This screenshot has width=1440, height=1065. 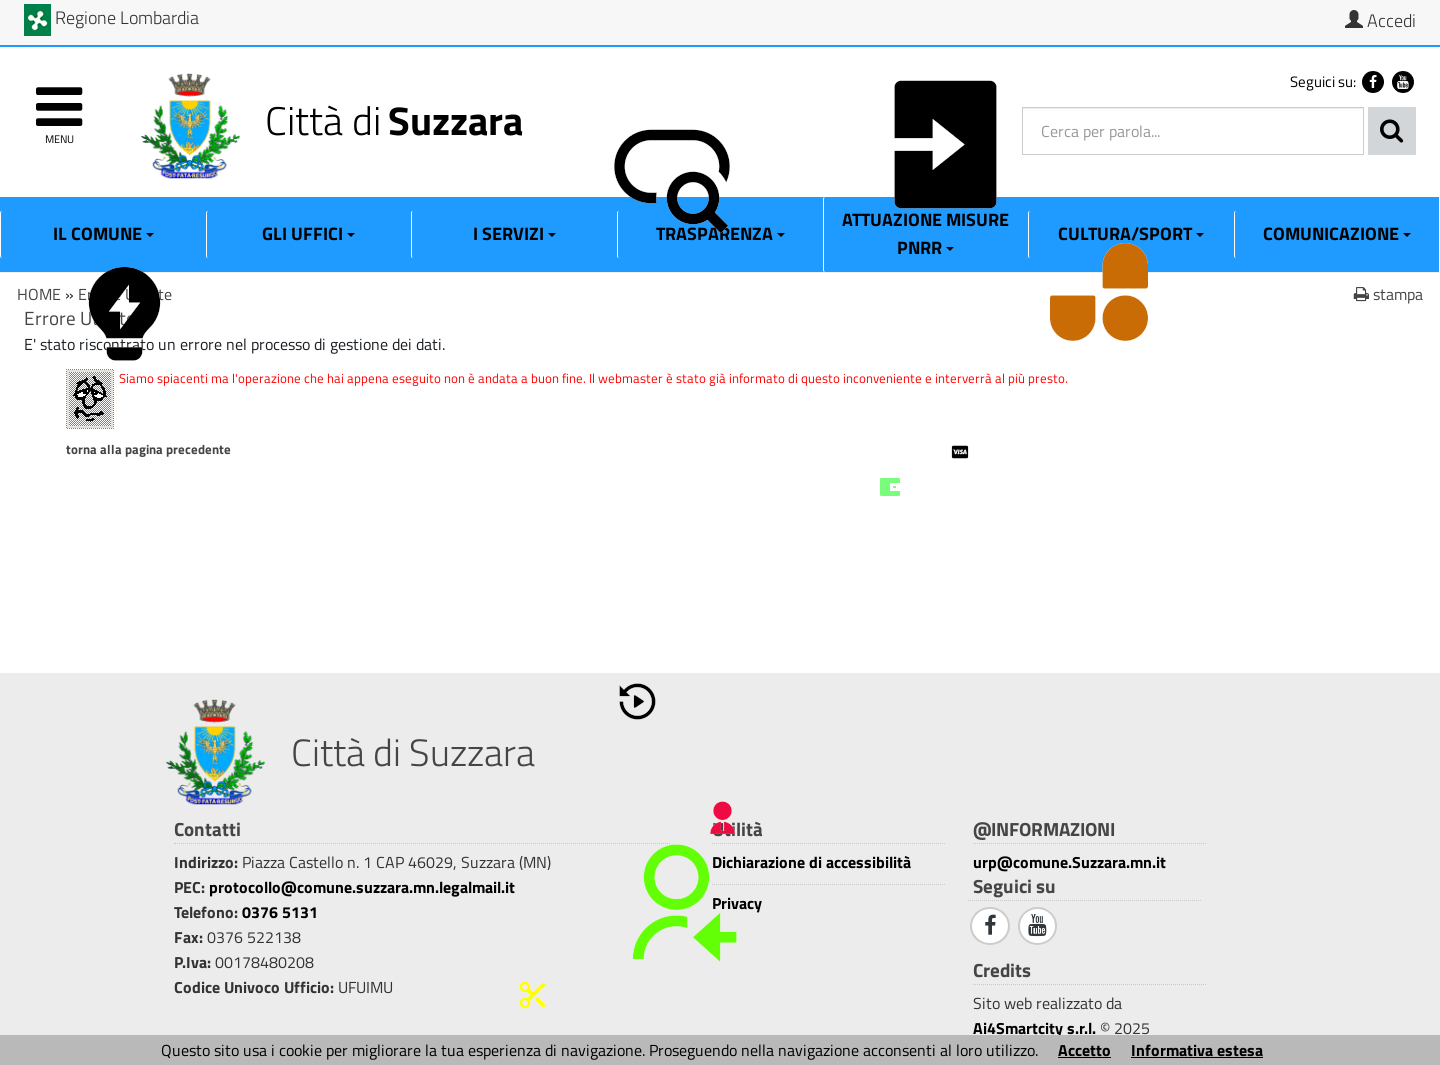 What do you see at coordinates (890, 487) in the screenshot?
I see `access your wallet or payment methods` at bounding box center [890, 487].